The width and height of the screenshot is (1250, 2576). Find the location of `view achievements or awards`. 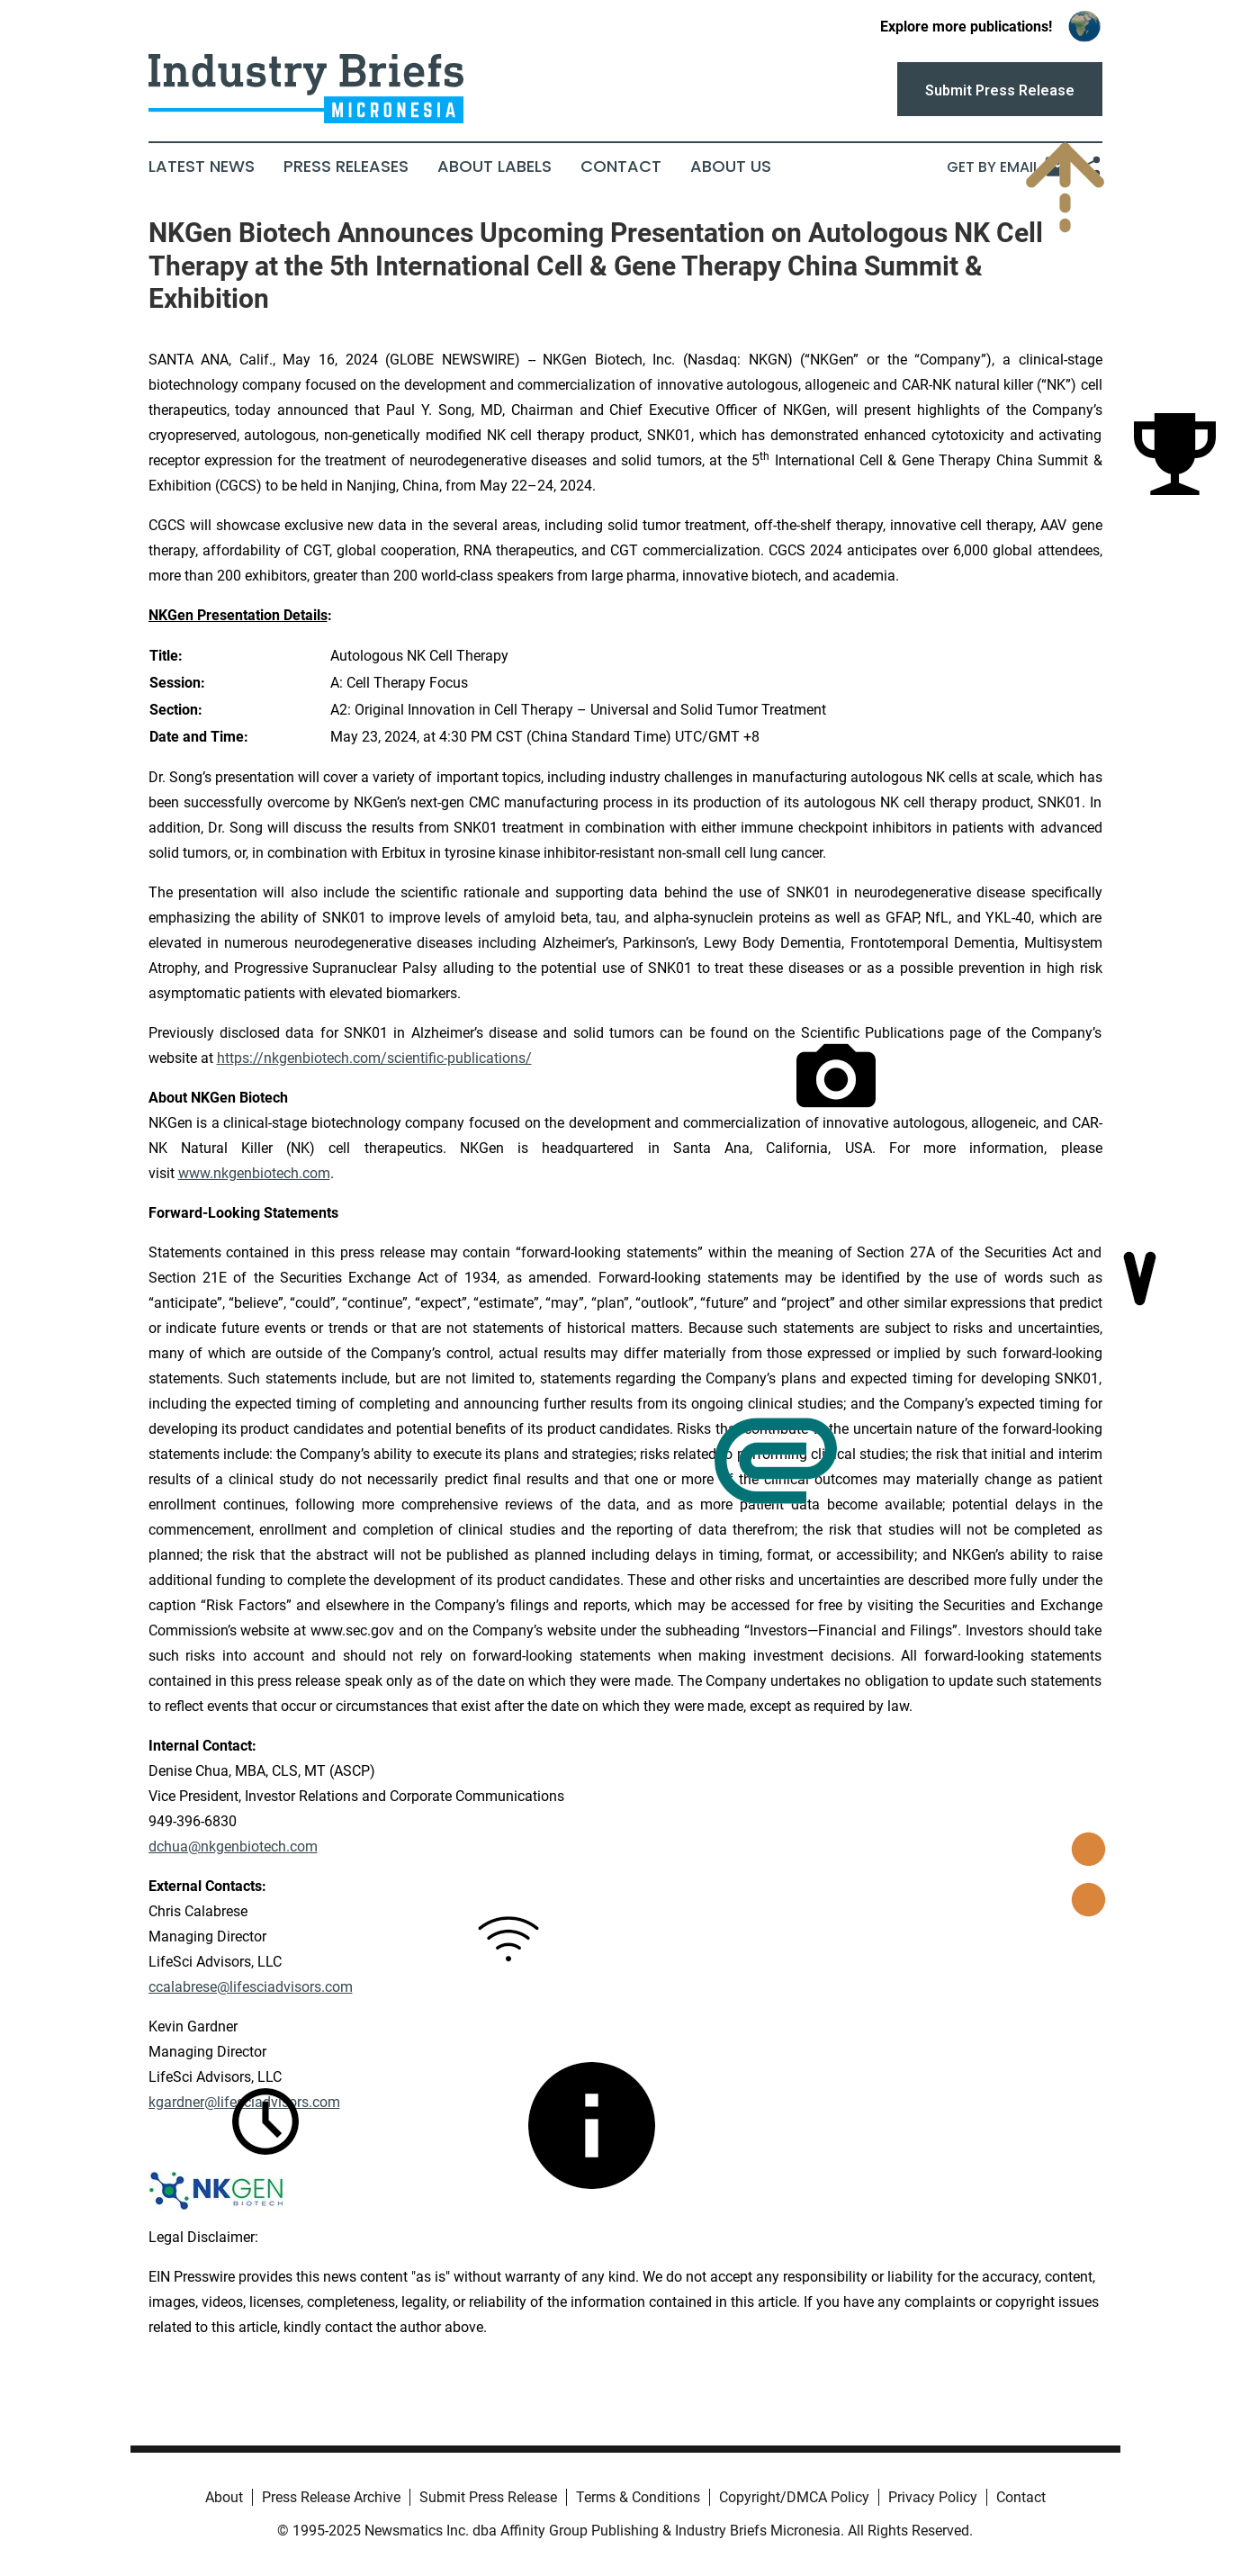

view achievements or awards is located at coordinates (1174, 454).